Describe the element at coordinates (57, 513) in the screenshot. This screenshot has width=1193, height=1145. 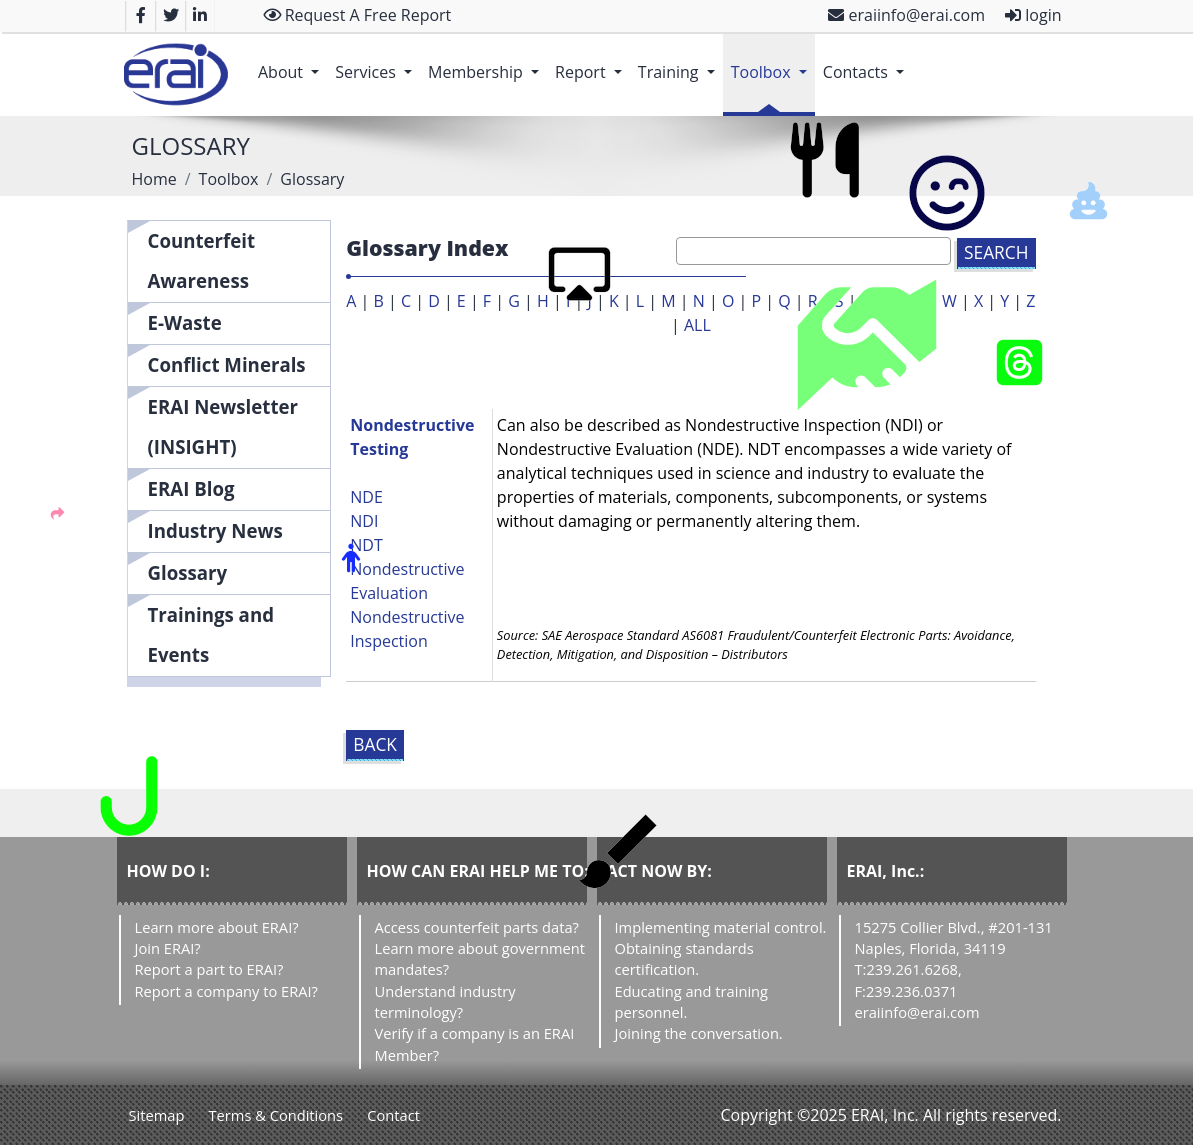
I see `share this content` at that location.